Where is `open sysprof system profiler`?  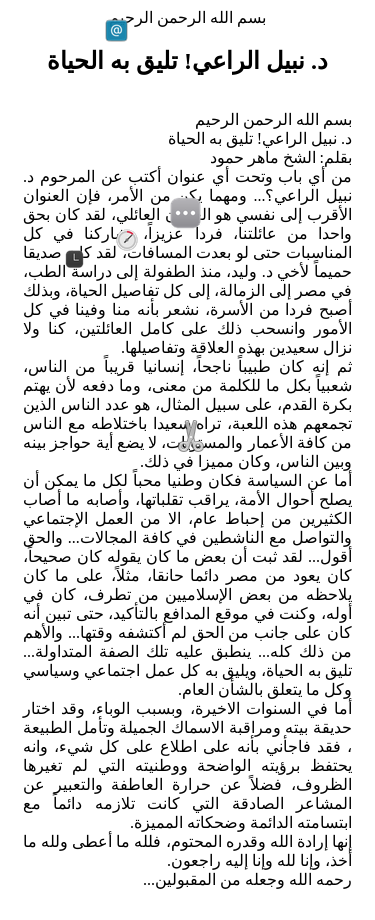
open sysprof system profiler is located at coordinates (127, 240).